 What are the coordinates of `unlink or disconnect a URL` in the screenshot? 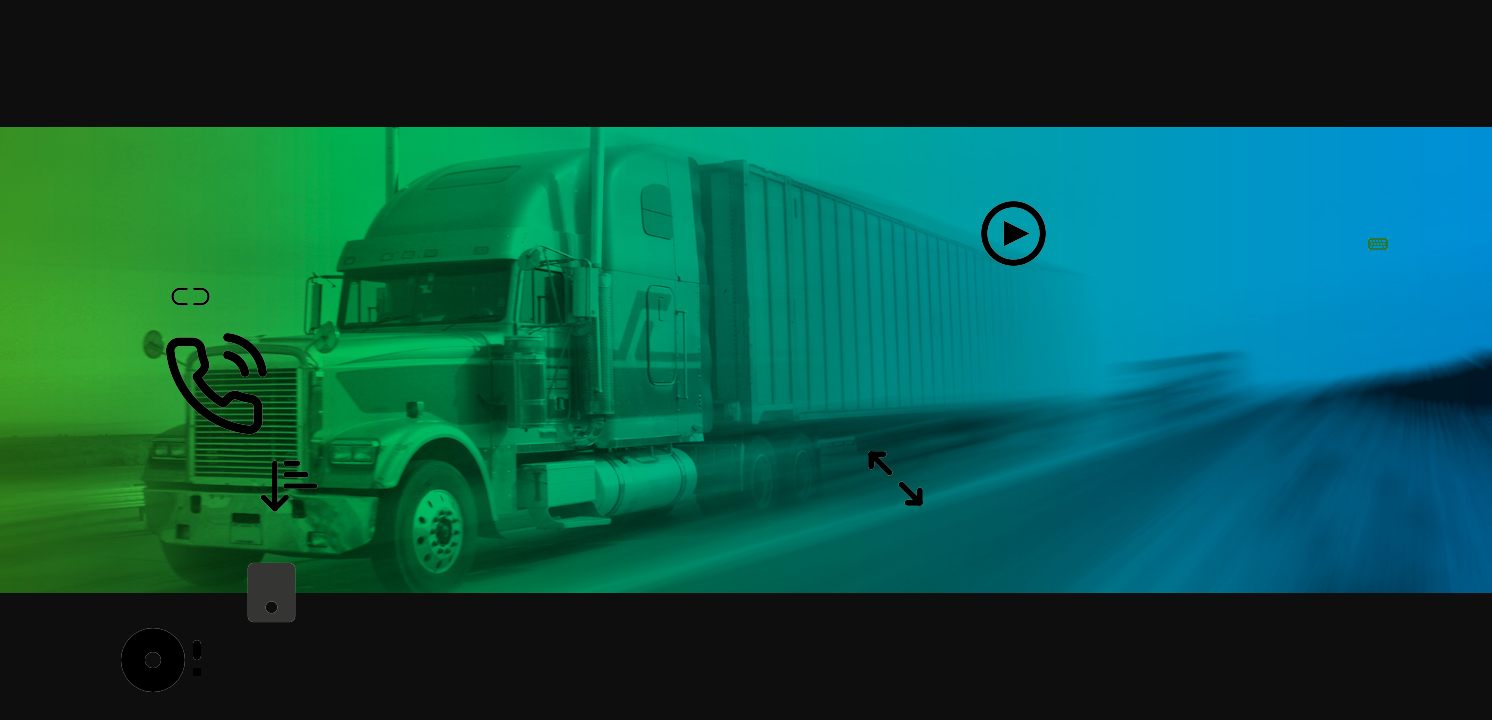 It's located at (190, 296).